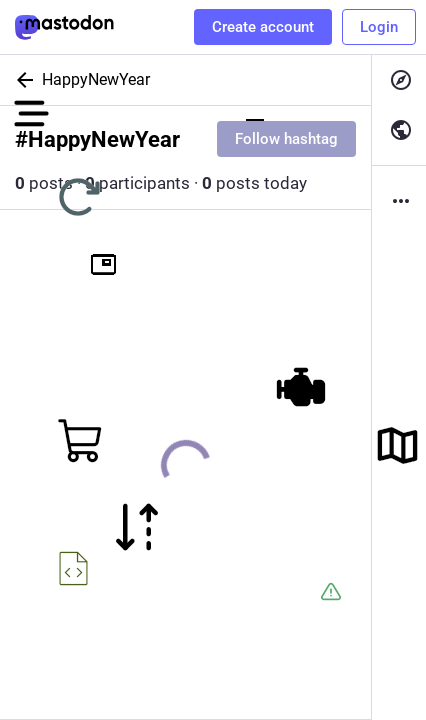  What do you see at coordinates (73, 568) in the screenshot?
I see `view source code file` at bounding box center [73, 568].